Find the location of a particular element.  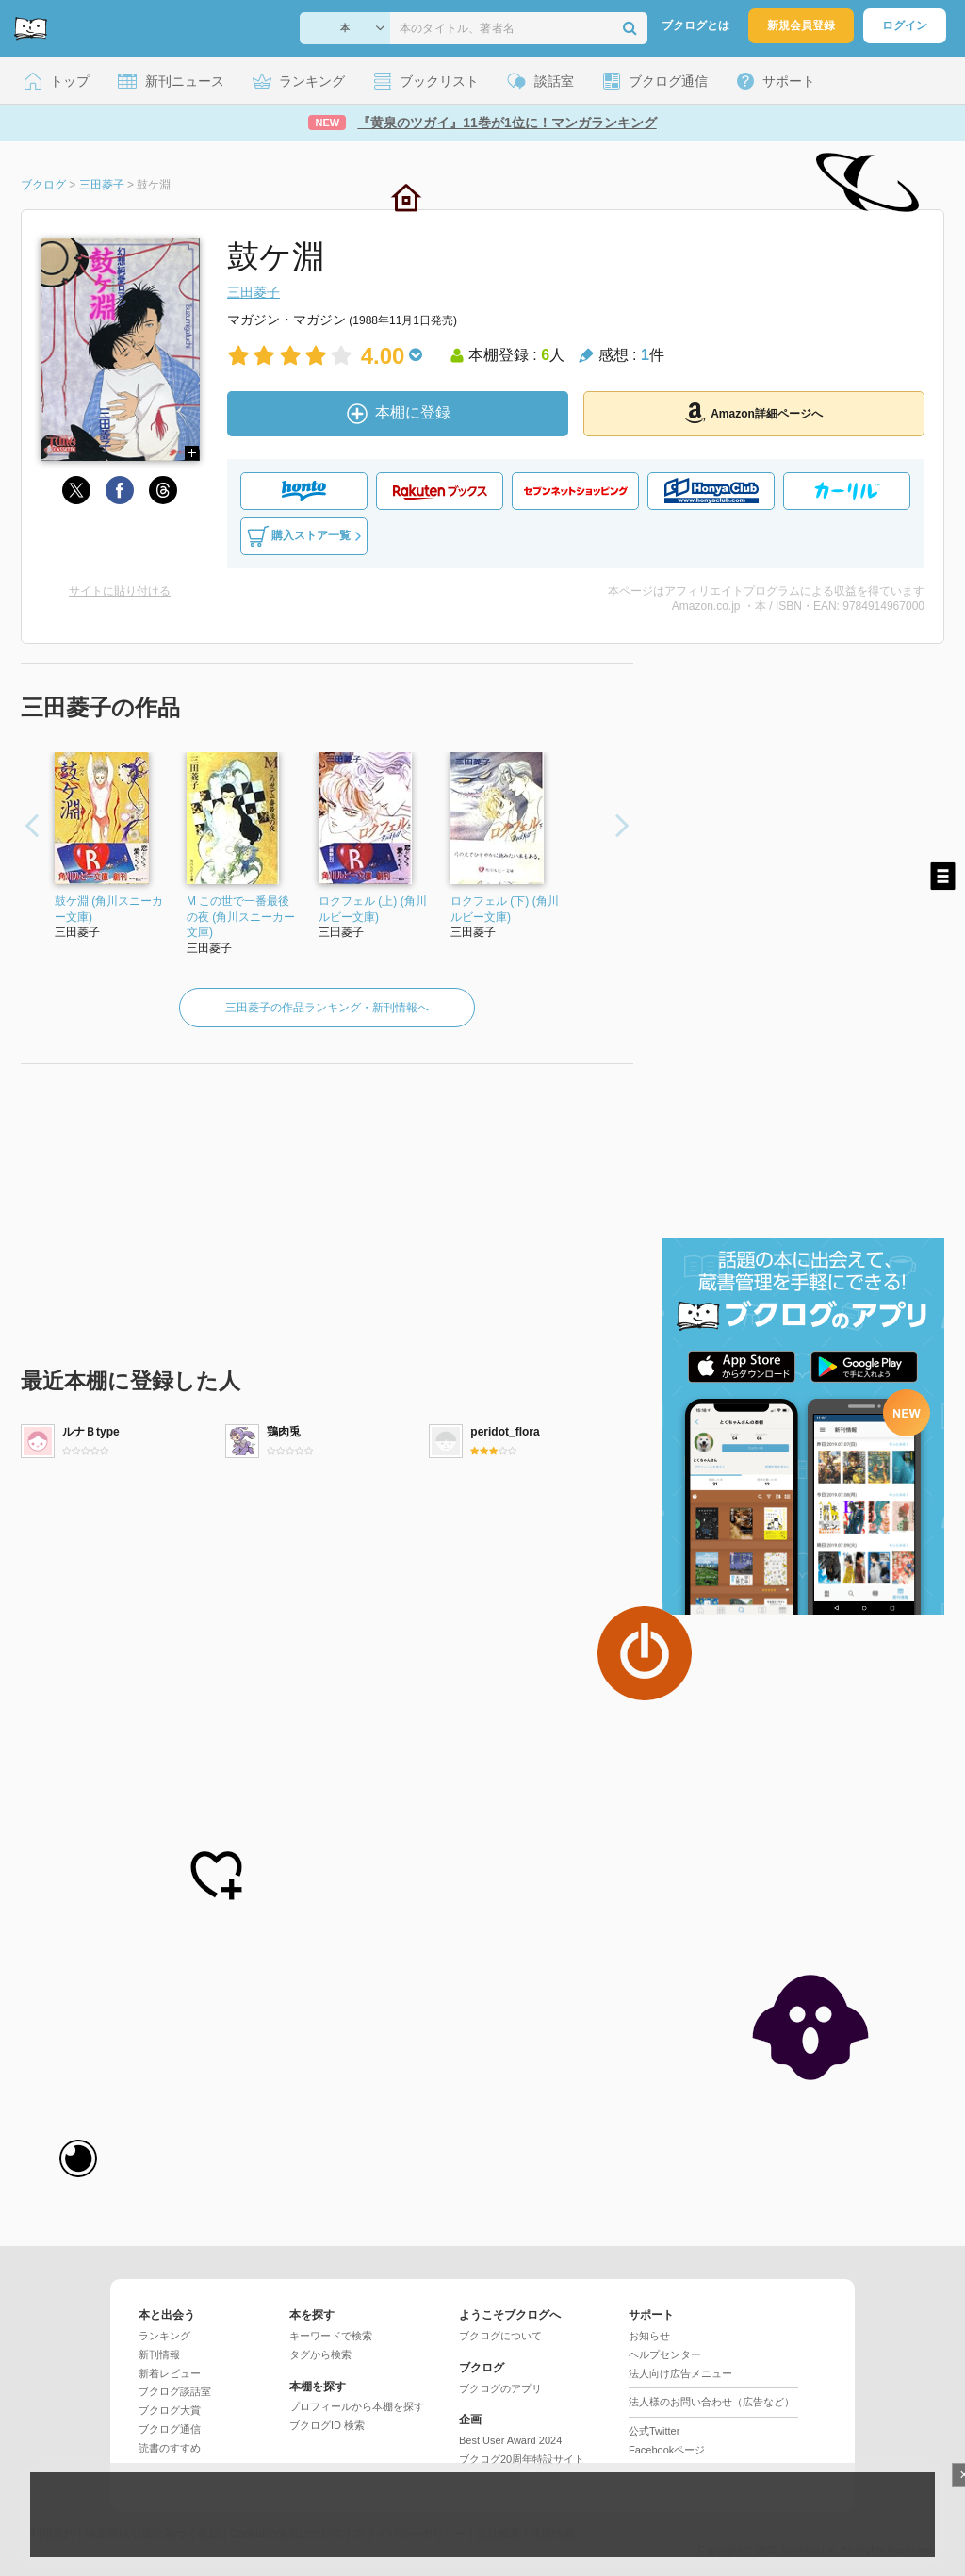

open insomnia api client is located at coordinates (78, 2158).